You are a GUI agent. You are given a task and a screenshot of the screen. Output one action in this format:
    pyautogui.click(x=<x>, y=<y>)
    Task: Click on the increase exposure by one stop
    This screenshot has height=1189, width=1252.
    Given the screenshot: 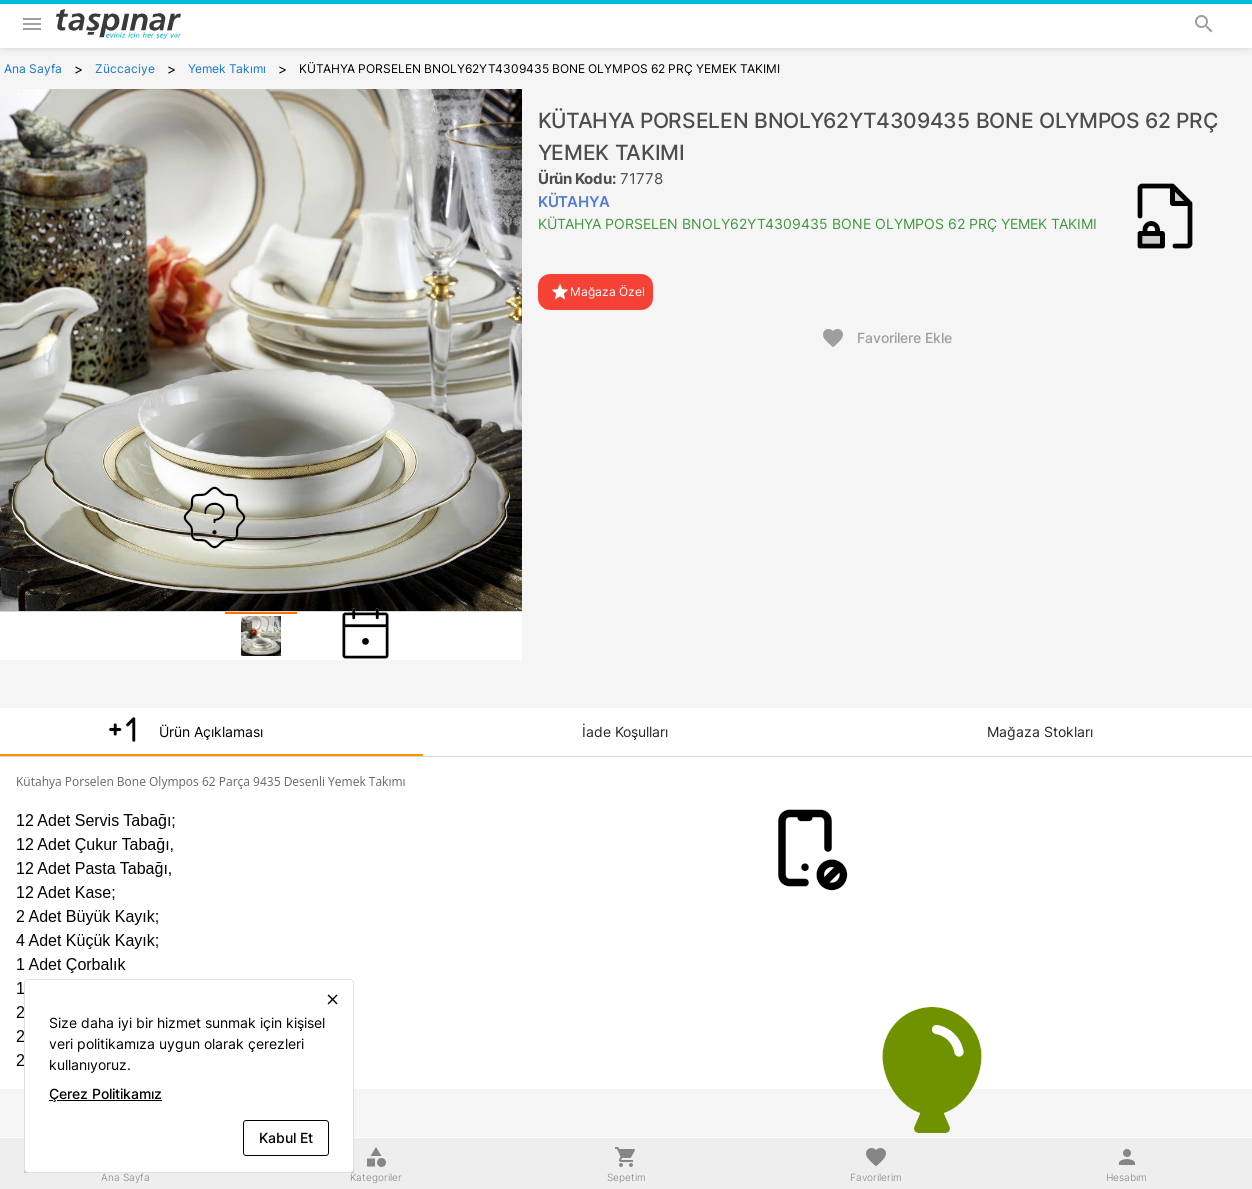 What is the action you would take?
    pyautogui.click(x=124, y=729)
    